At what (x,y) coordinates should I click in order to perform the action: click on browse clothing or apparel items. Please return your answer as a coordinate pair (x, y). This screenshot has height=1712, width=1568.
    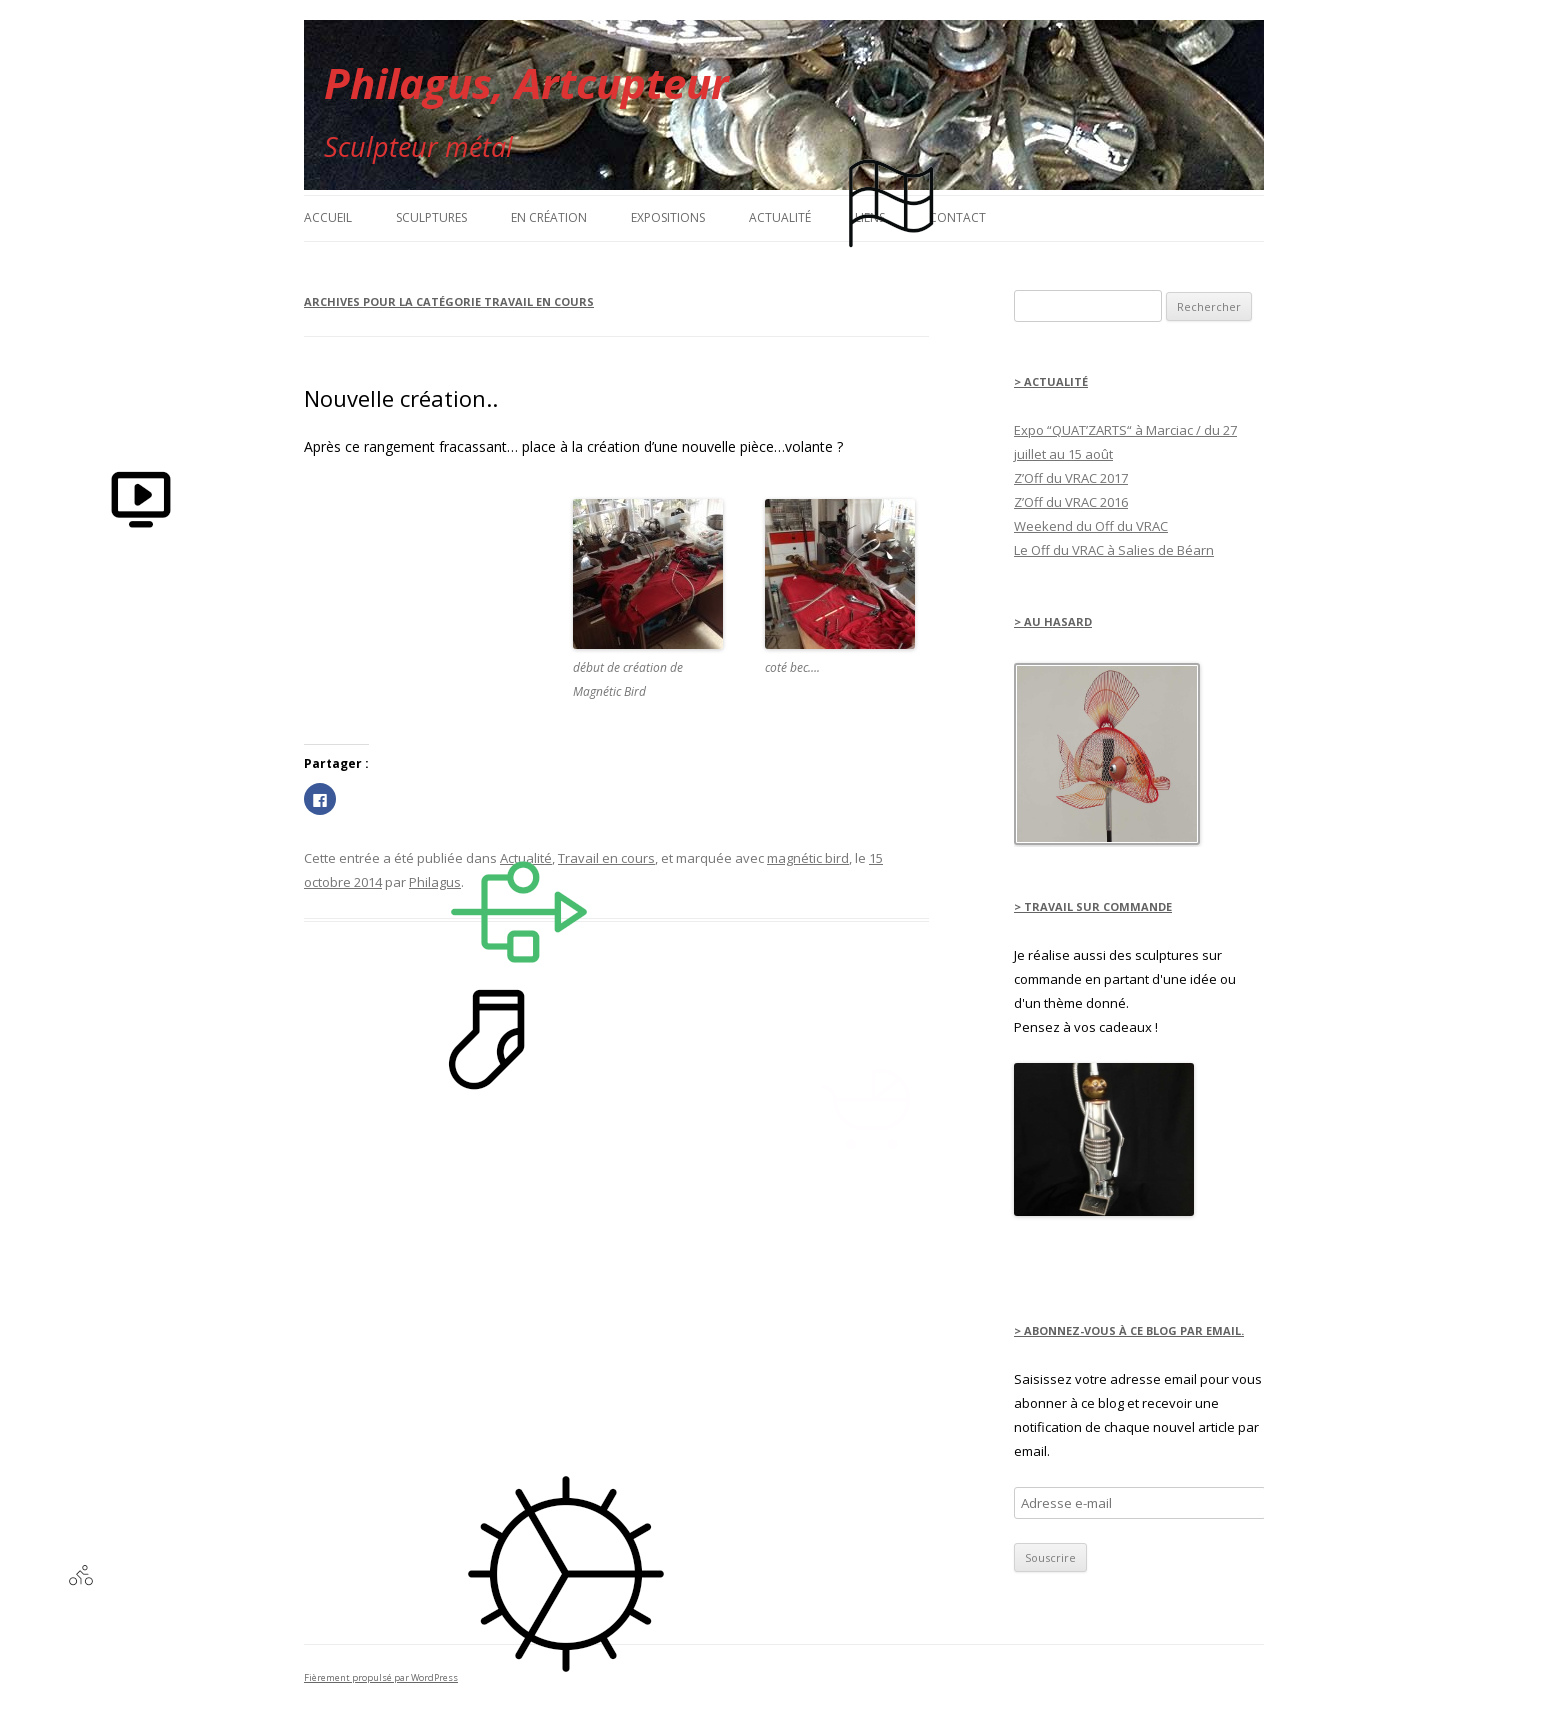
    Looking at the image, I should click on (490, 1038).